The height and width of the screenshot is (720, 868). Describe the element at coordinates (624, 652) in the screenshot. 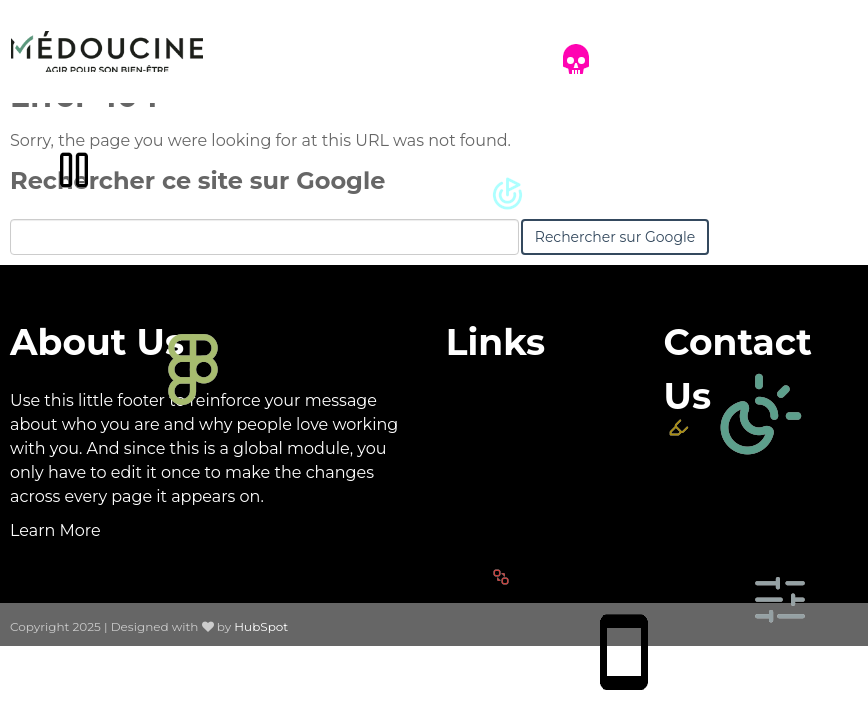

I see `access mobile device settings` at that location.